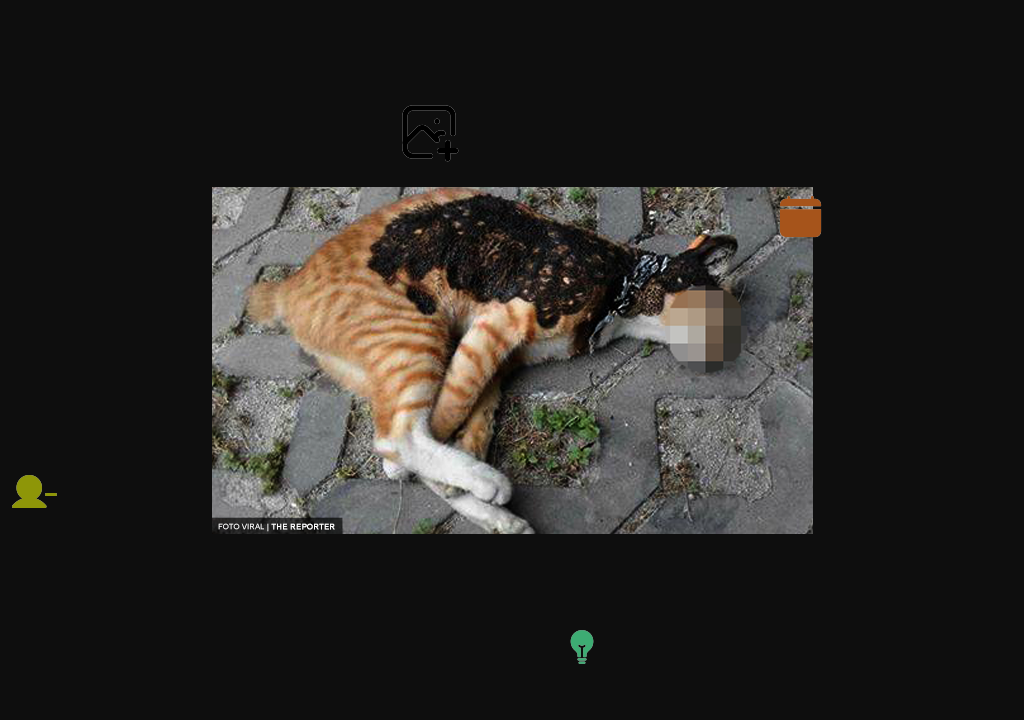 This screenshot has width=1024, height=720. What do you see at coordinates (33, 493) in the screenshot?
I see `remove a user or contact` at bounding box center [33, 493].